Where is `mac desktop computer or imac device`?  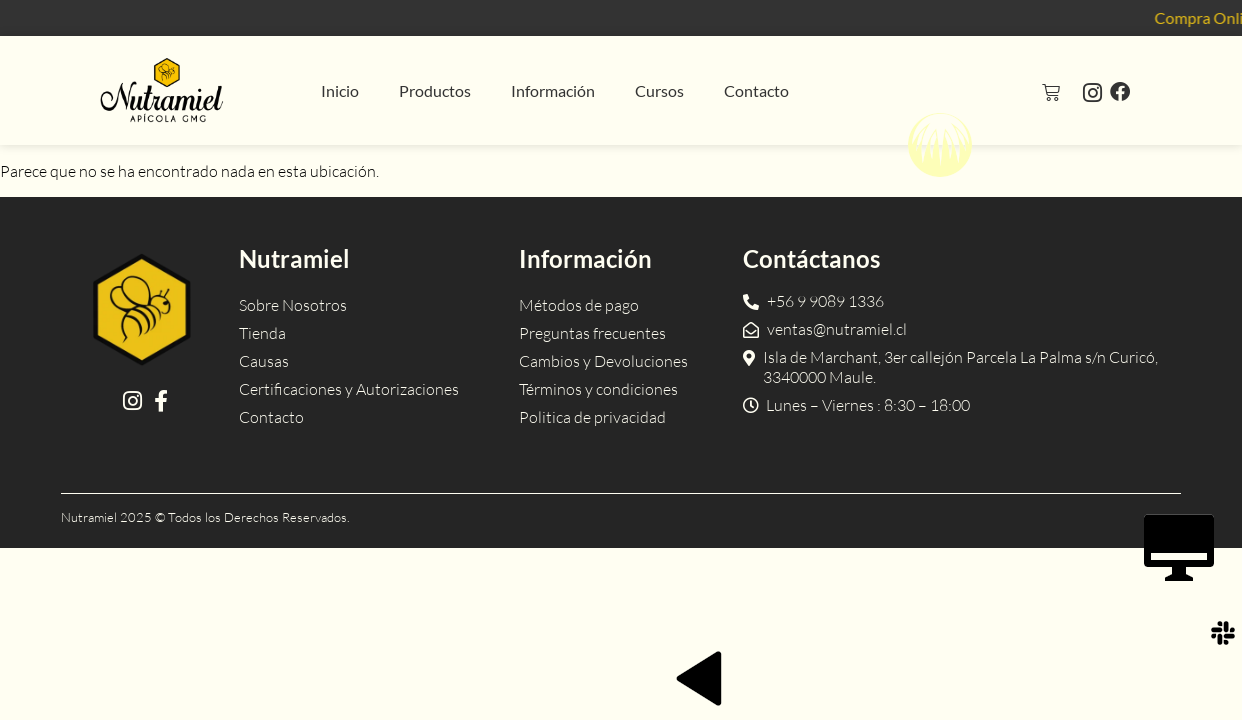
mac desktop computer or imac device is located at coordinates (1179, 546).